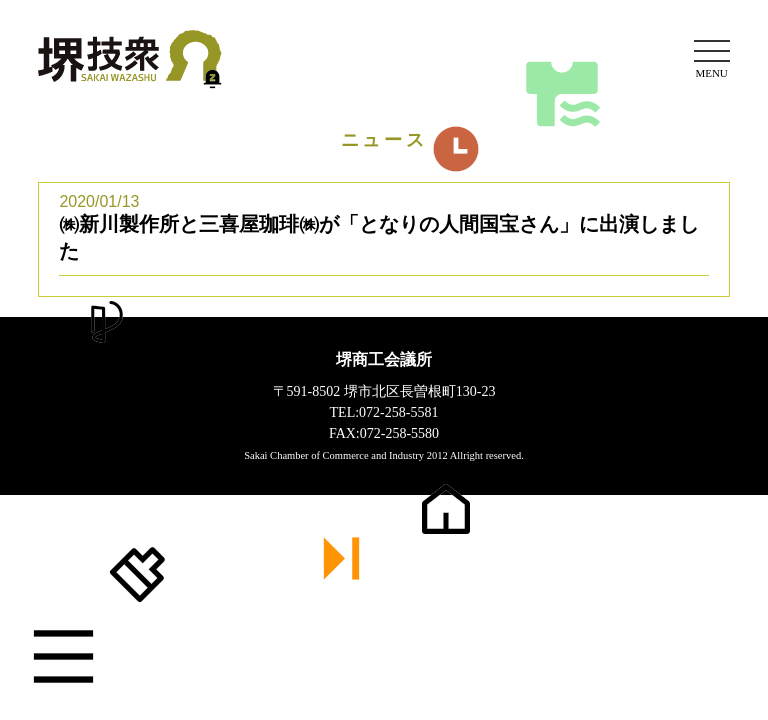 The width and height of the screenshot is (768, 720). I want to click on navigate to home screen, so click(446, 510).